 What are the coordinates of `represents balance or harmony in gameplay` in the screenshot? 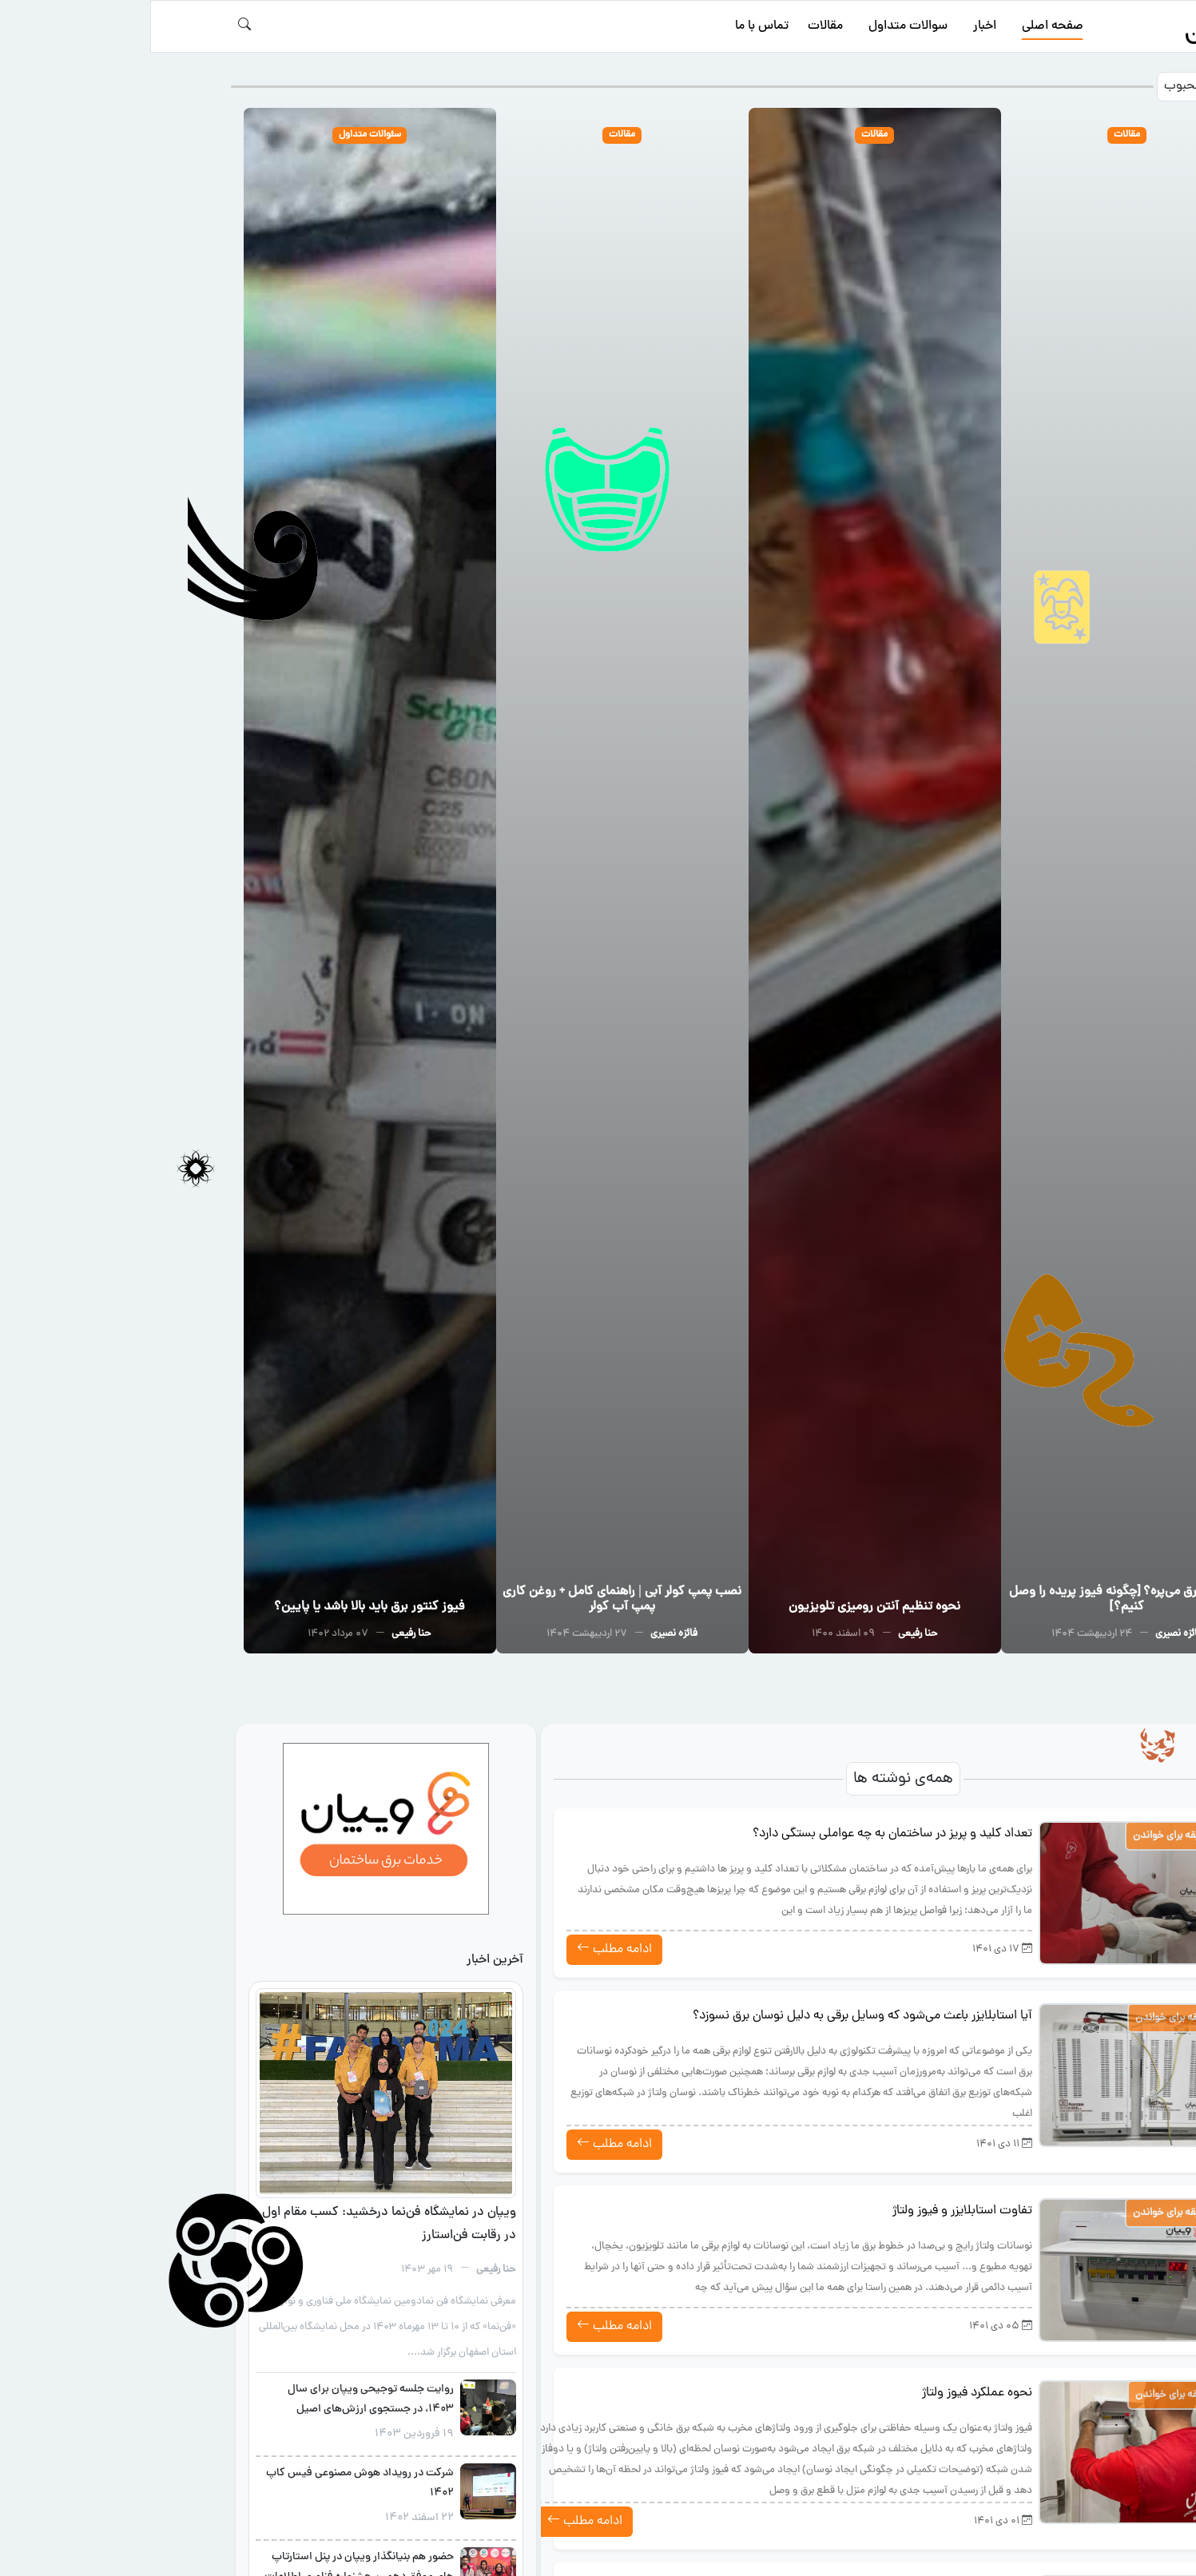 It's located at (236, 2260).